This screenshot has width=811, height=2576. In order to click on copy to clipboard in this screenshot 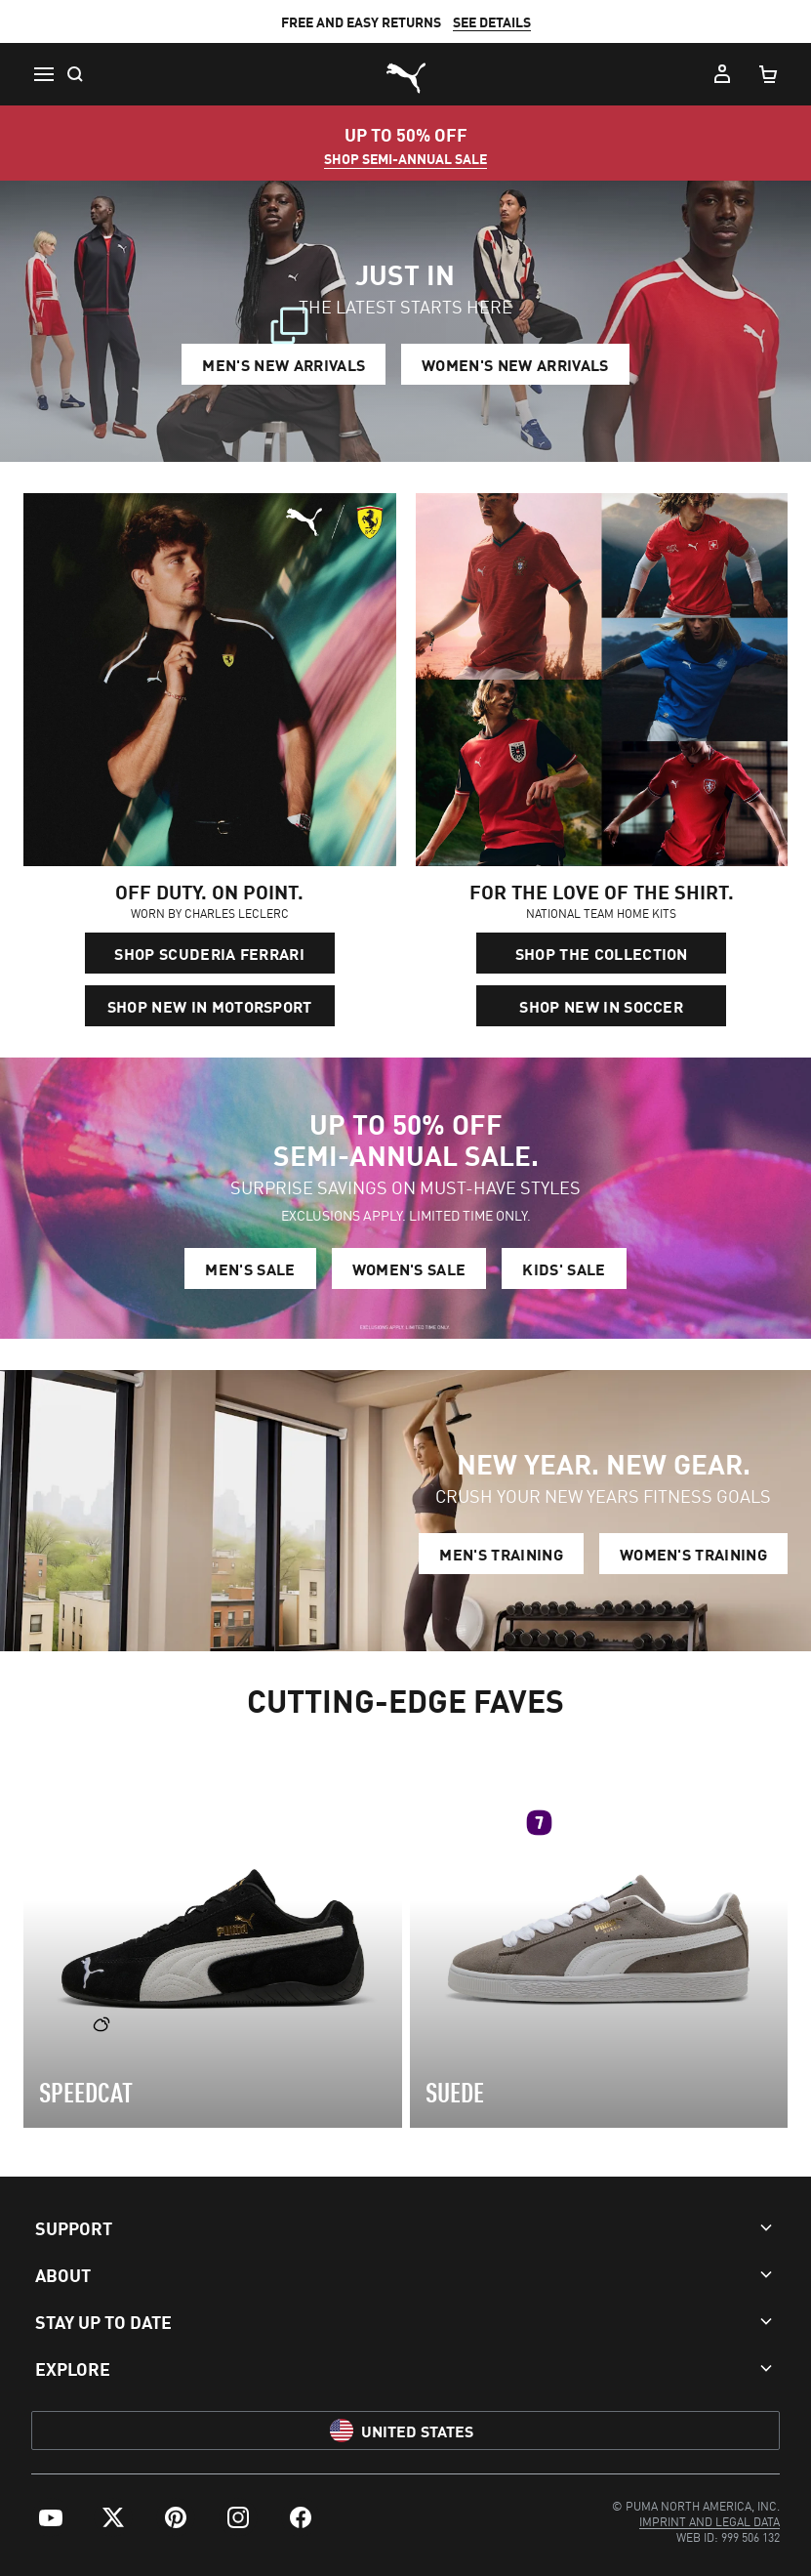, I will do `click(289, 325)`.